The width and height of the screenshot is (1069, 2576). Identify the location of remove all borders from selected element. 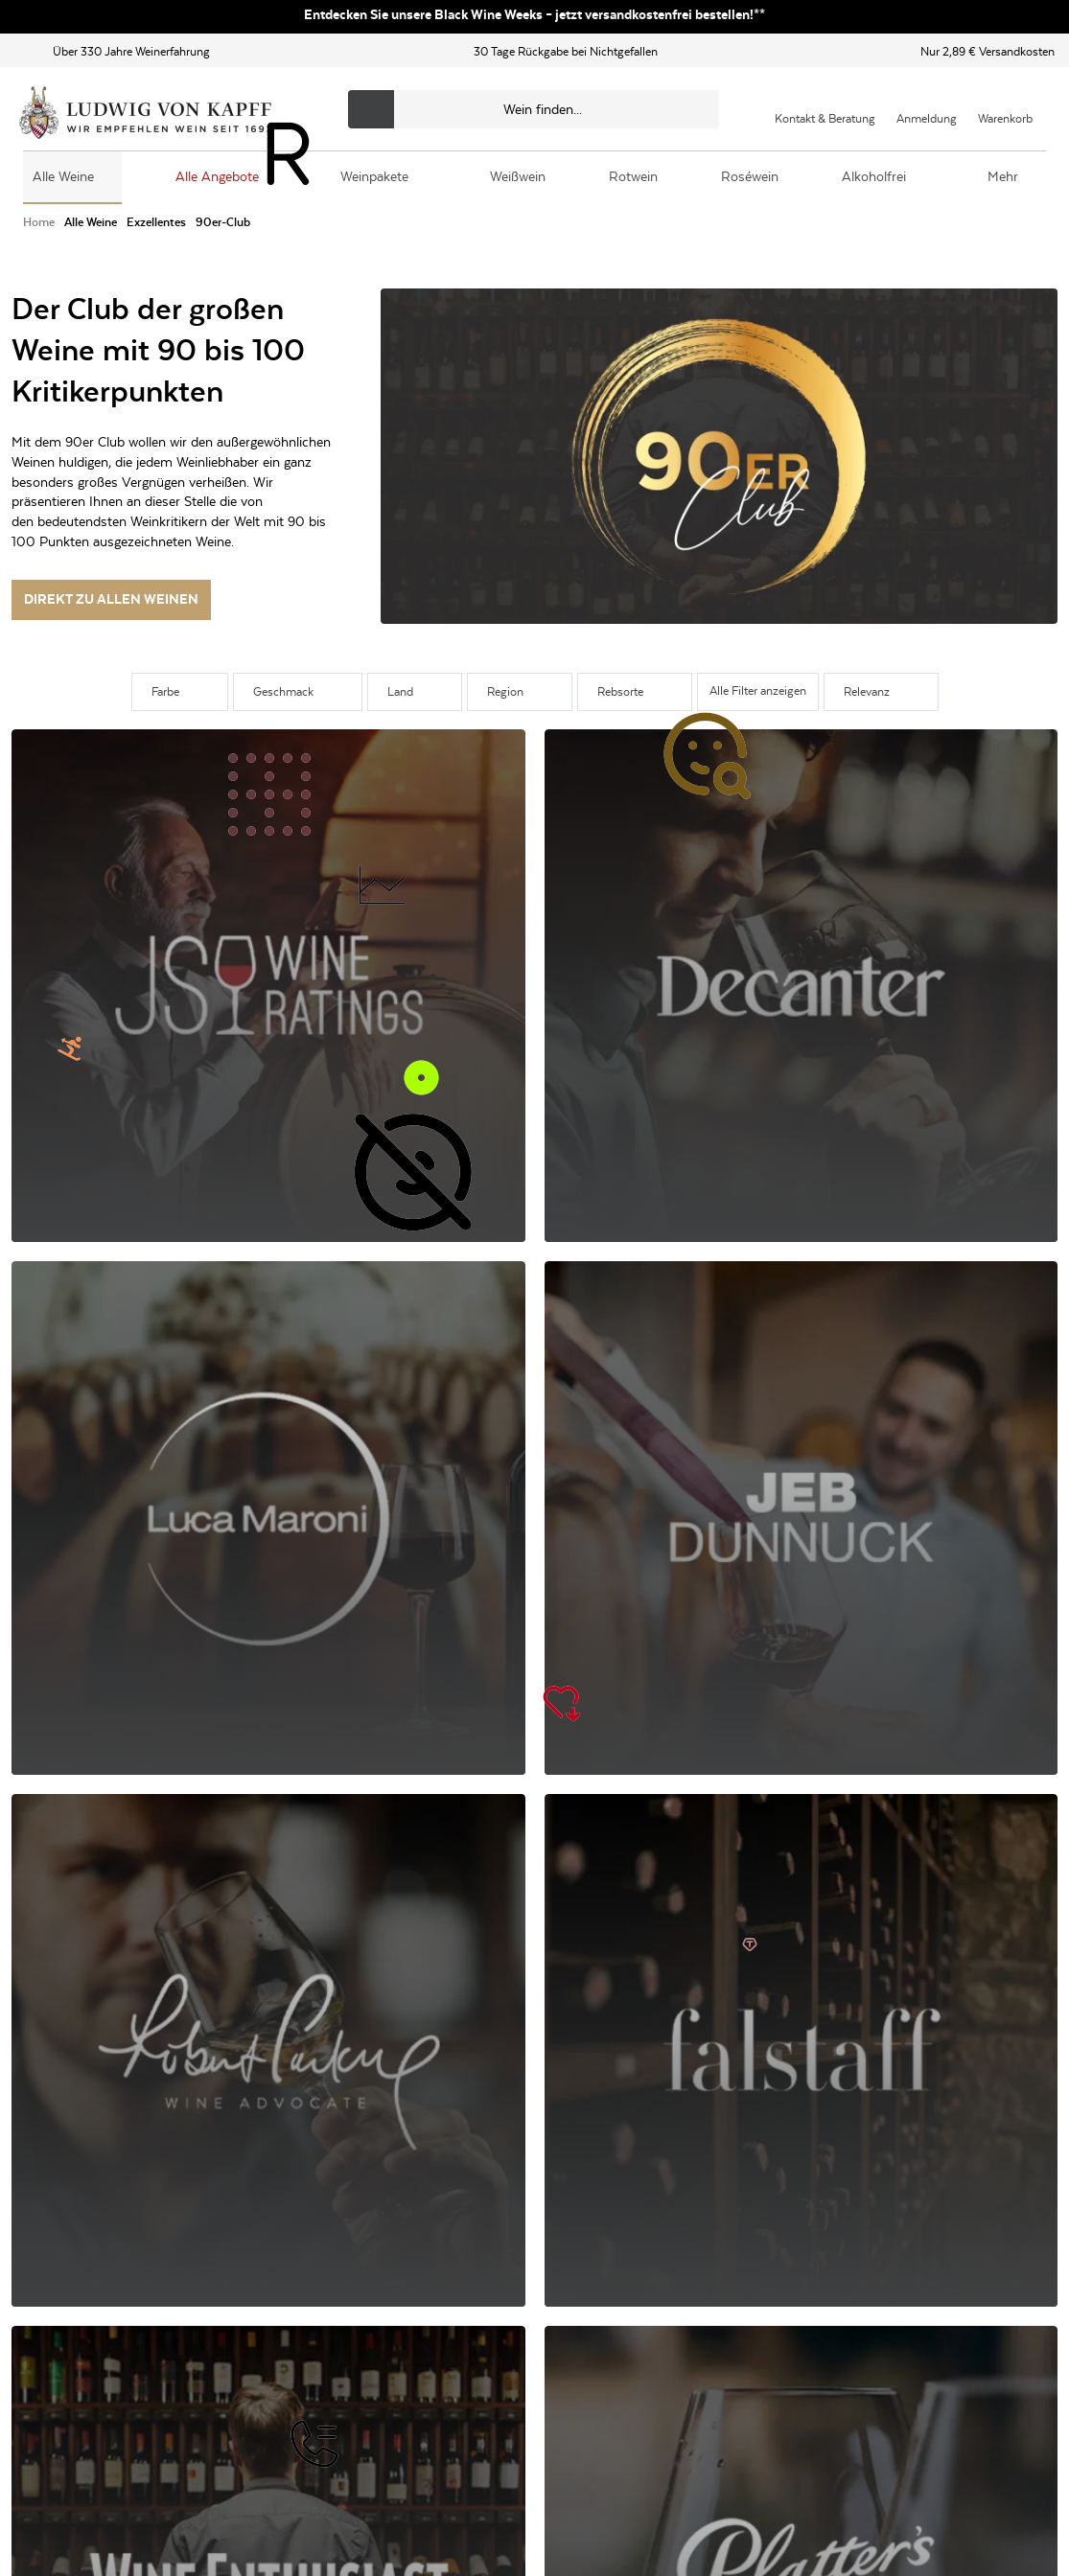
(269, 794).